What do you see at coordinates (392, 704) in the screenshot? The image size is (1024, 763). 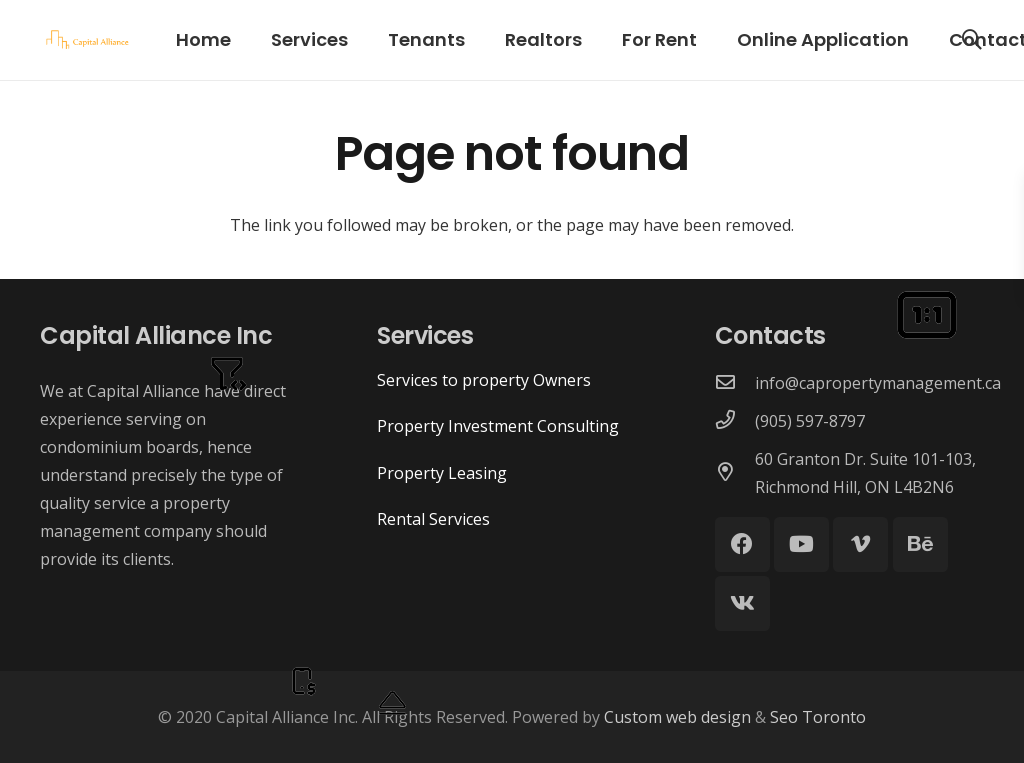 I see `eject media or disc` at bounding box center [392, 704].